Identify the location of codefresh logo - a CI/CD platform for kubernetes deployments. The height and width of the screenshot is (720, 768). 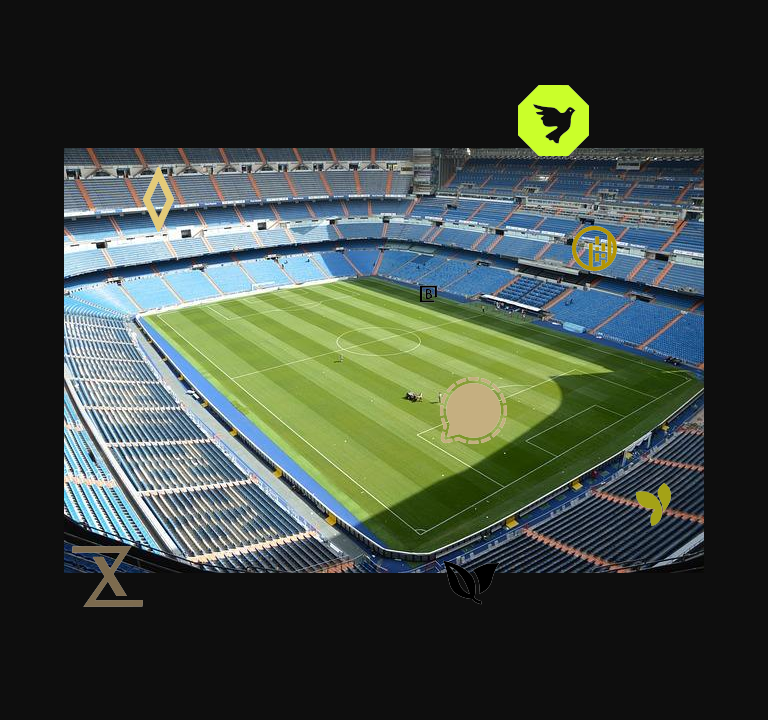
(471, 582).